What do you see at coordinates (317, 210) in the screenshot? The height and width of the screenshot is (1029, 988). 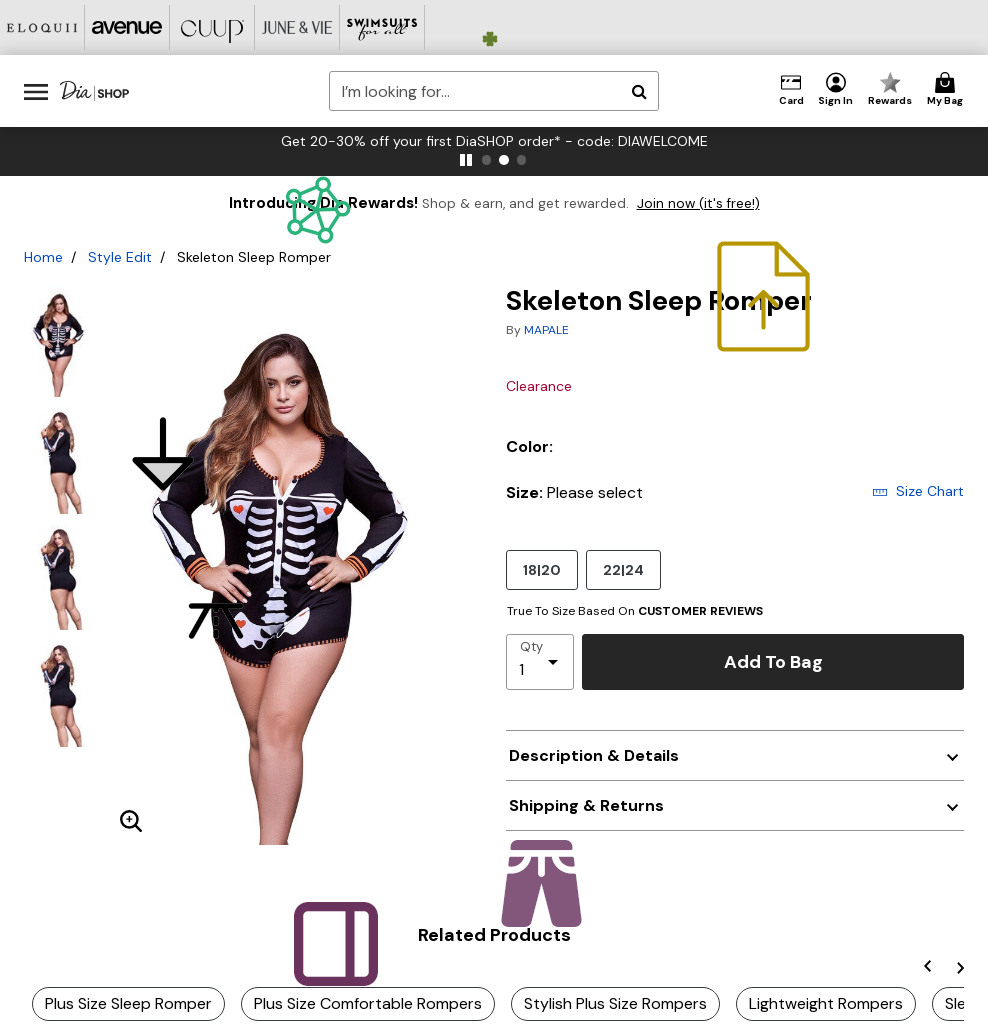 I see `connect to the fediverse network` at bounding box center [317, 210].